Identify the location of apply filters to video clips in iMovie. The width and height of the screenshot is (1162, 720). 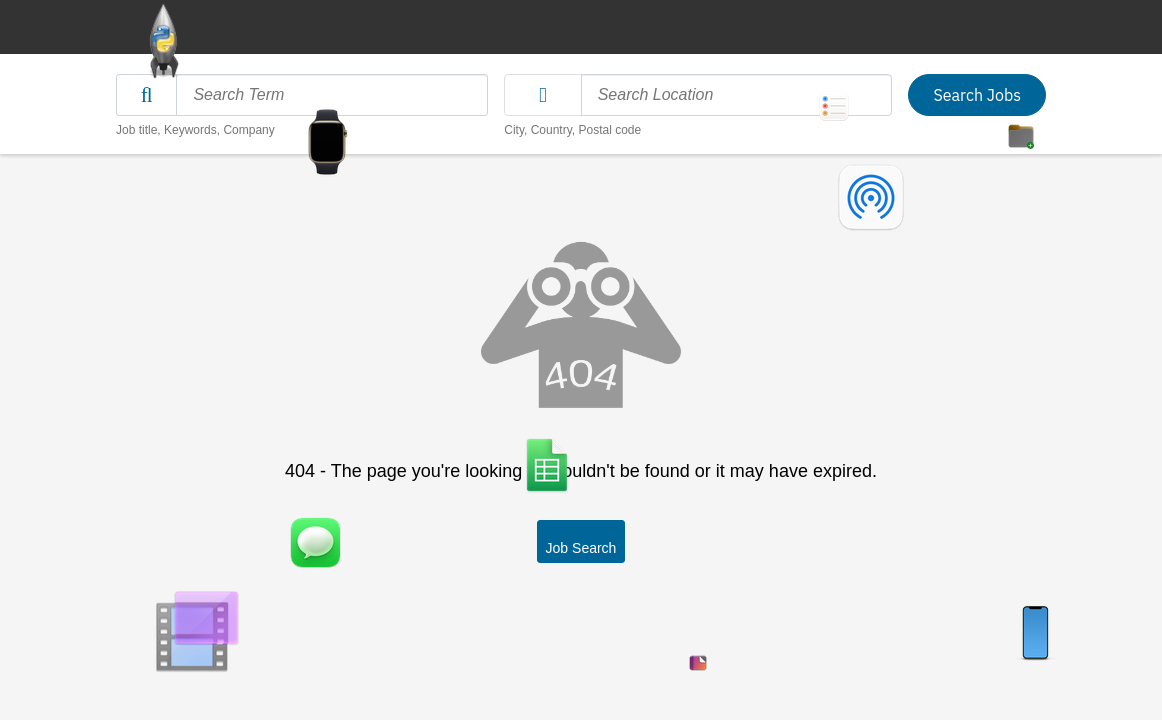
(197, 632).